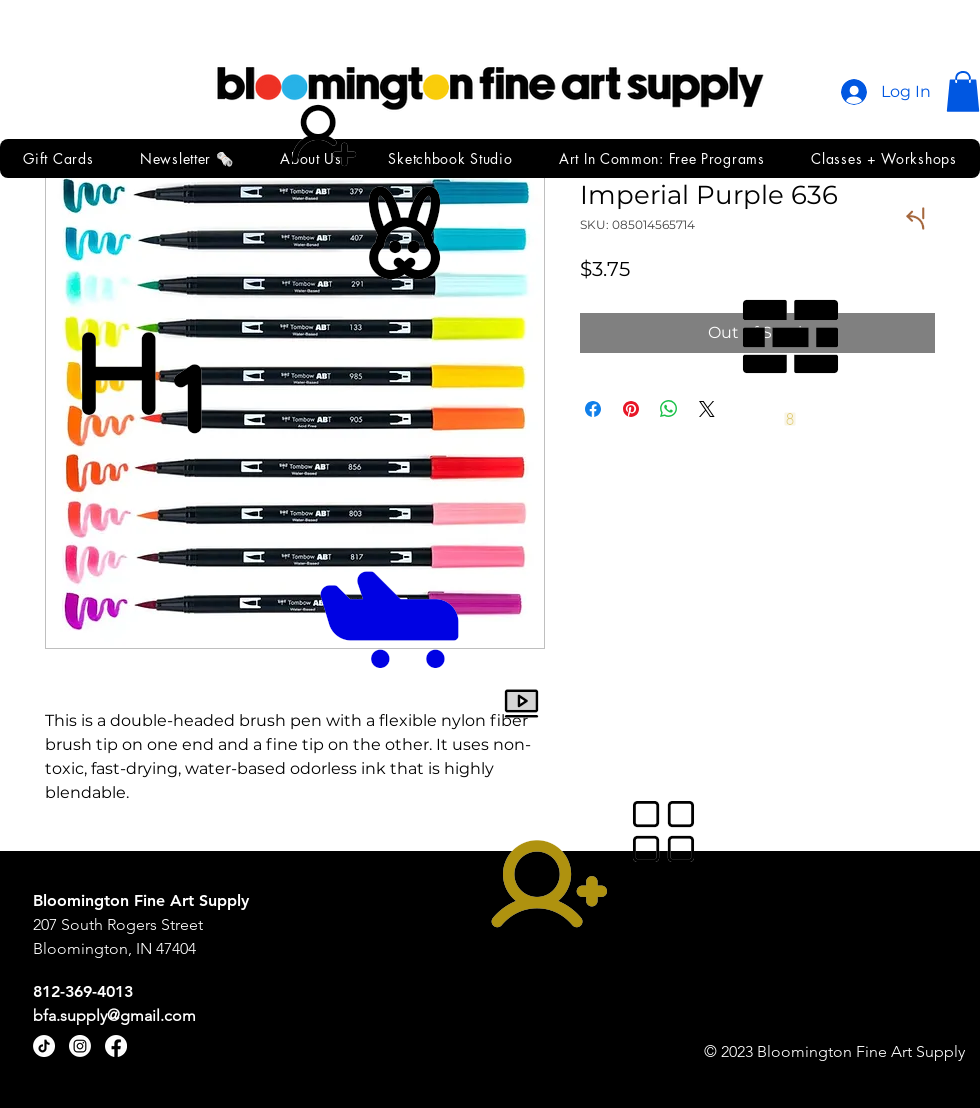 This screenshot has width=980, height=1108. I want to click on format text as heading level 1, so click(139, 380).